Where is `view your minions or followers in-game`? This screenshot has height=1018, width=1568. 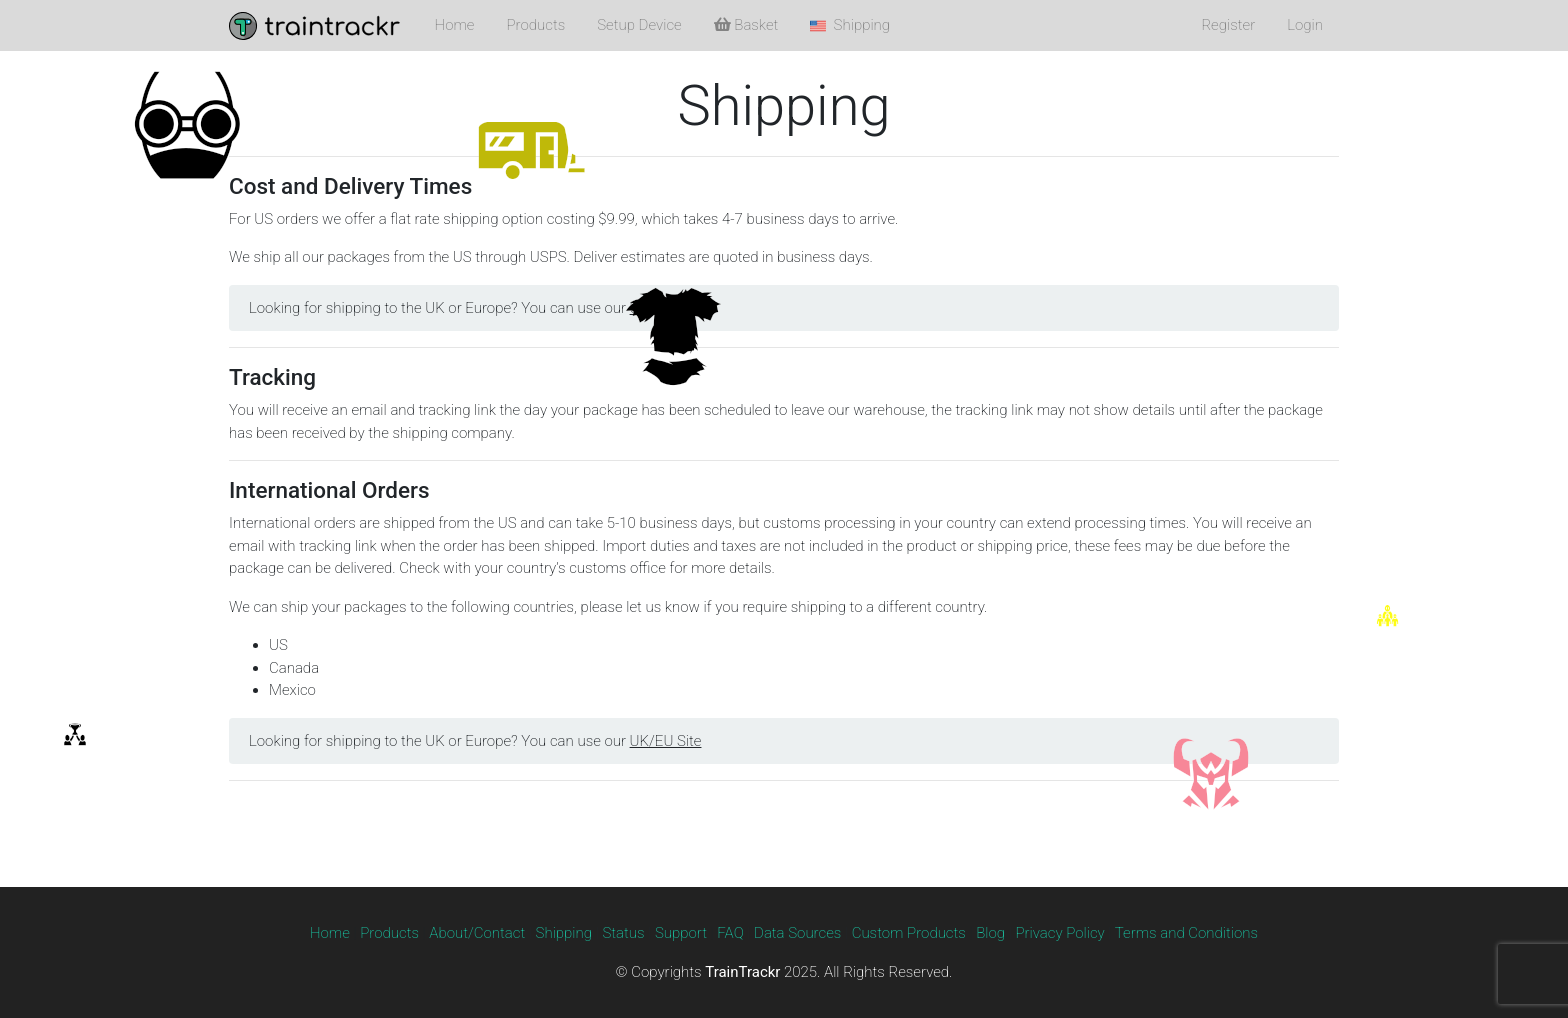 view your minions or followers in-game is located at coordinates (1387, 615).